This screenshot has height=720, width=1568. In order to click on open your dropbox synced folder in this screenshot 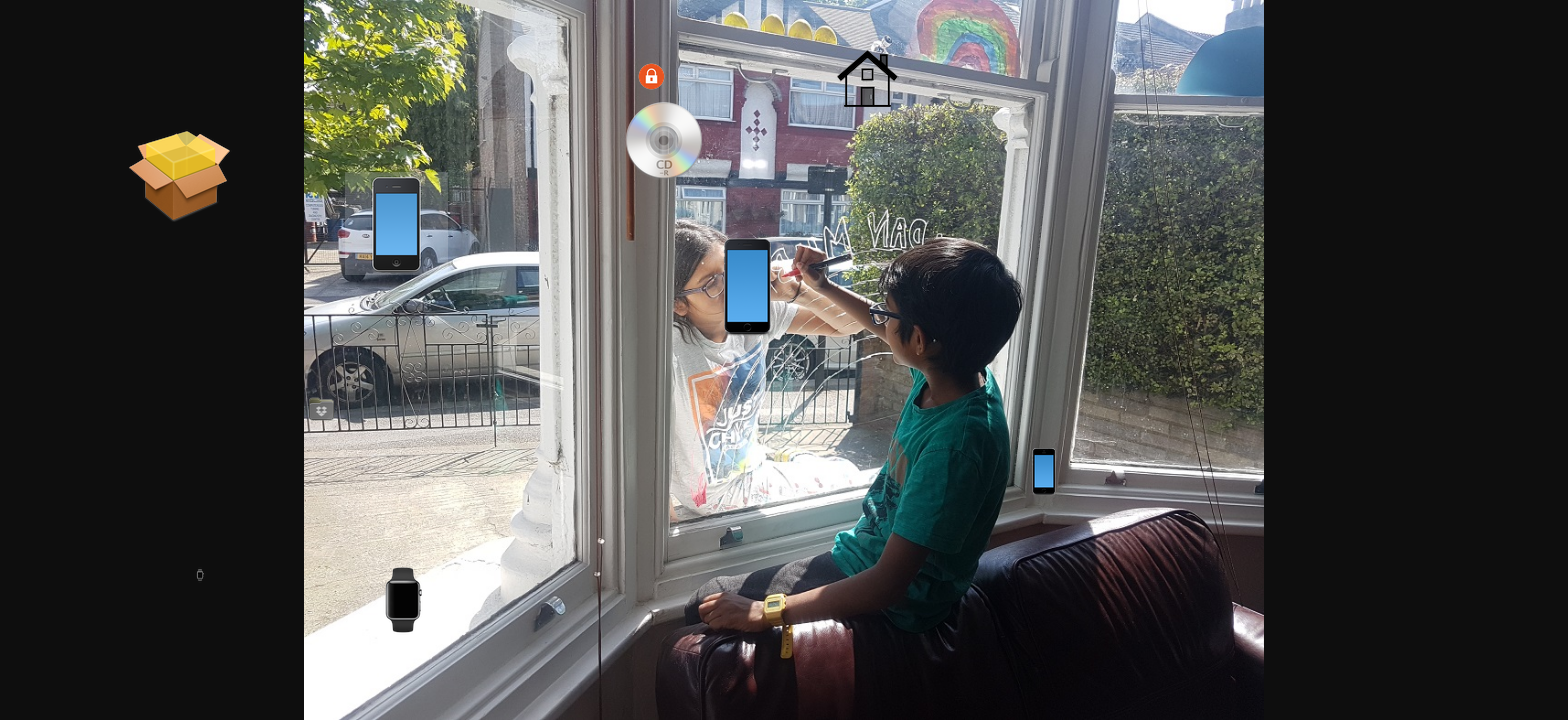, I will do `click(321, 408)`.